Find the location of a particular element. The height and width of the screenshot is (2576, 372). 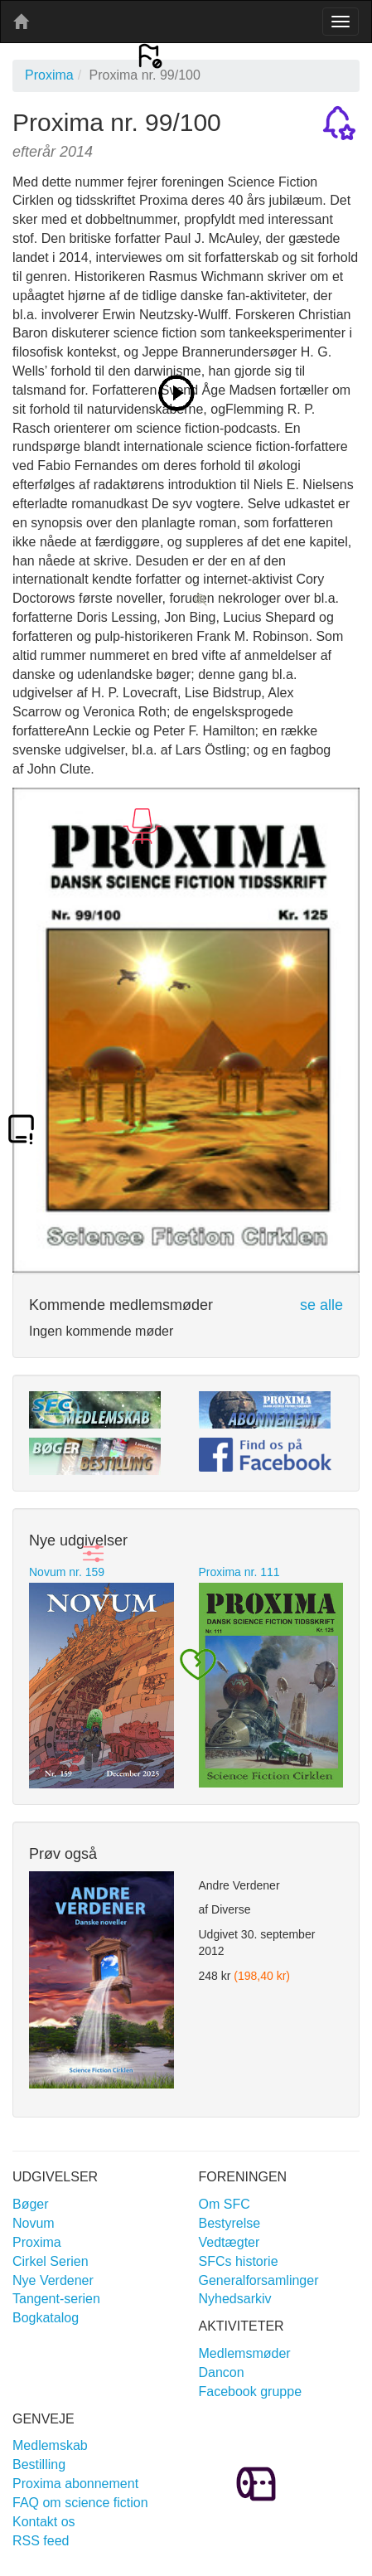

cancel or remove a flagged item is located at coordinates (148, 55).